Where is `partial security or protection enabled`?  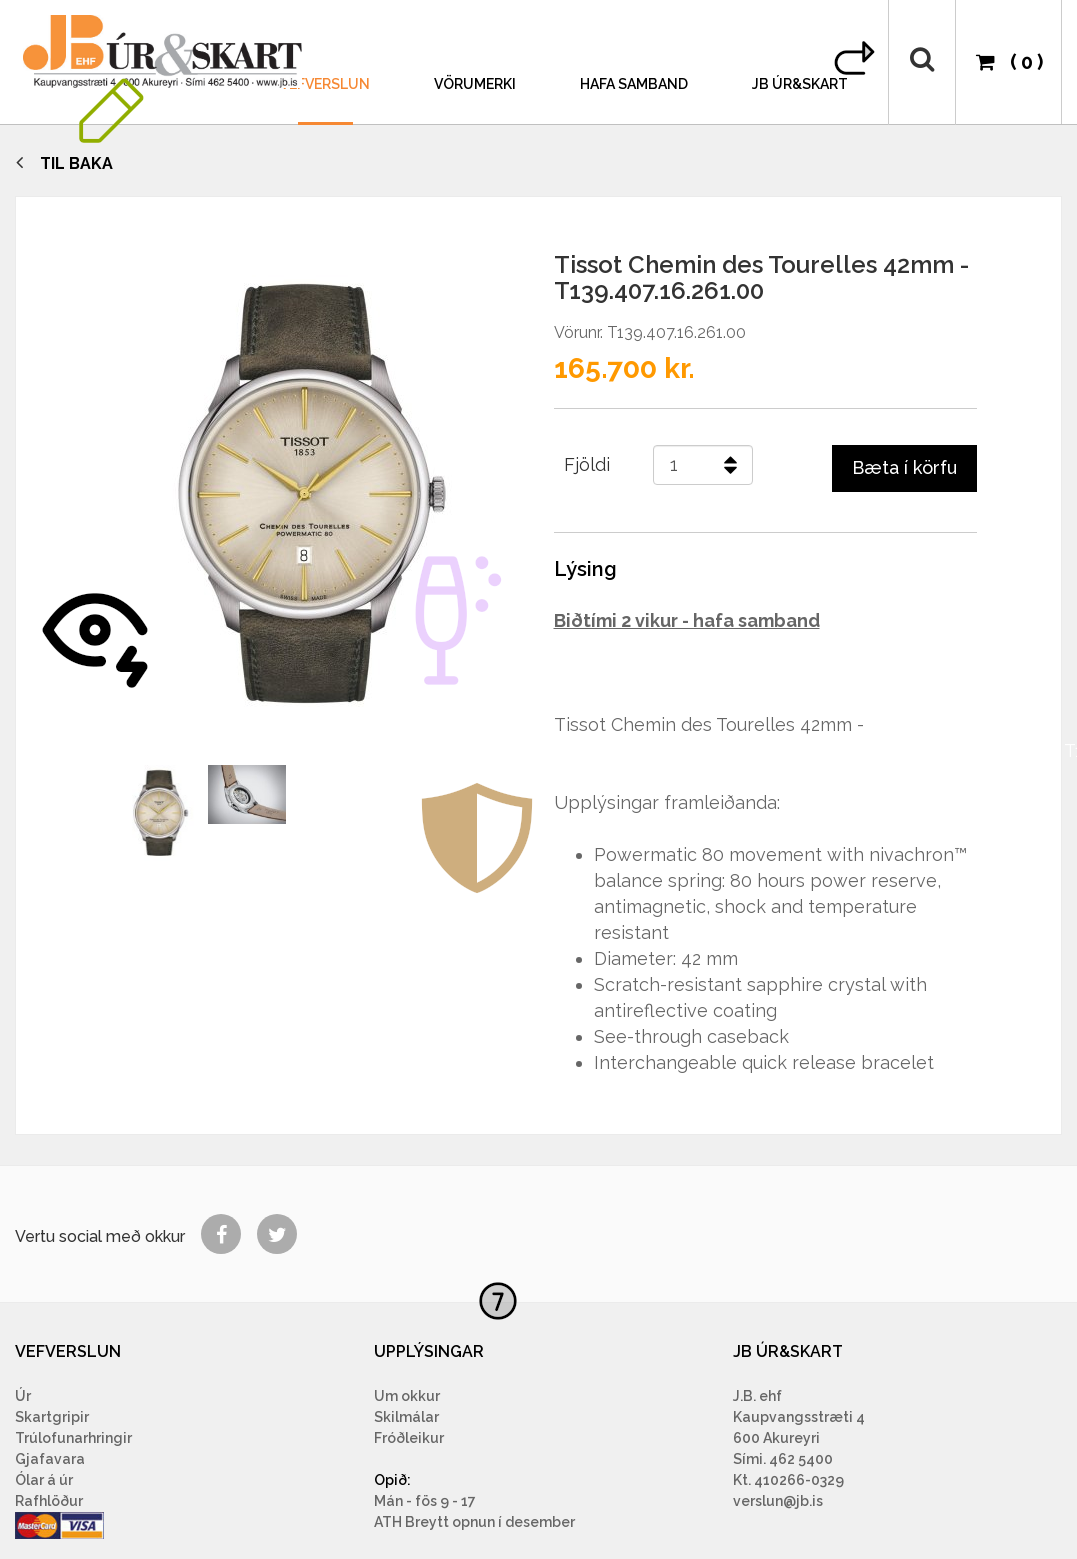 partial security or protection enabled is located at coordinates (477, 838).